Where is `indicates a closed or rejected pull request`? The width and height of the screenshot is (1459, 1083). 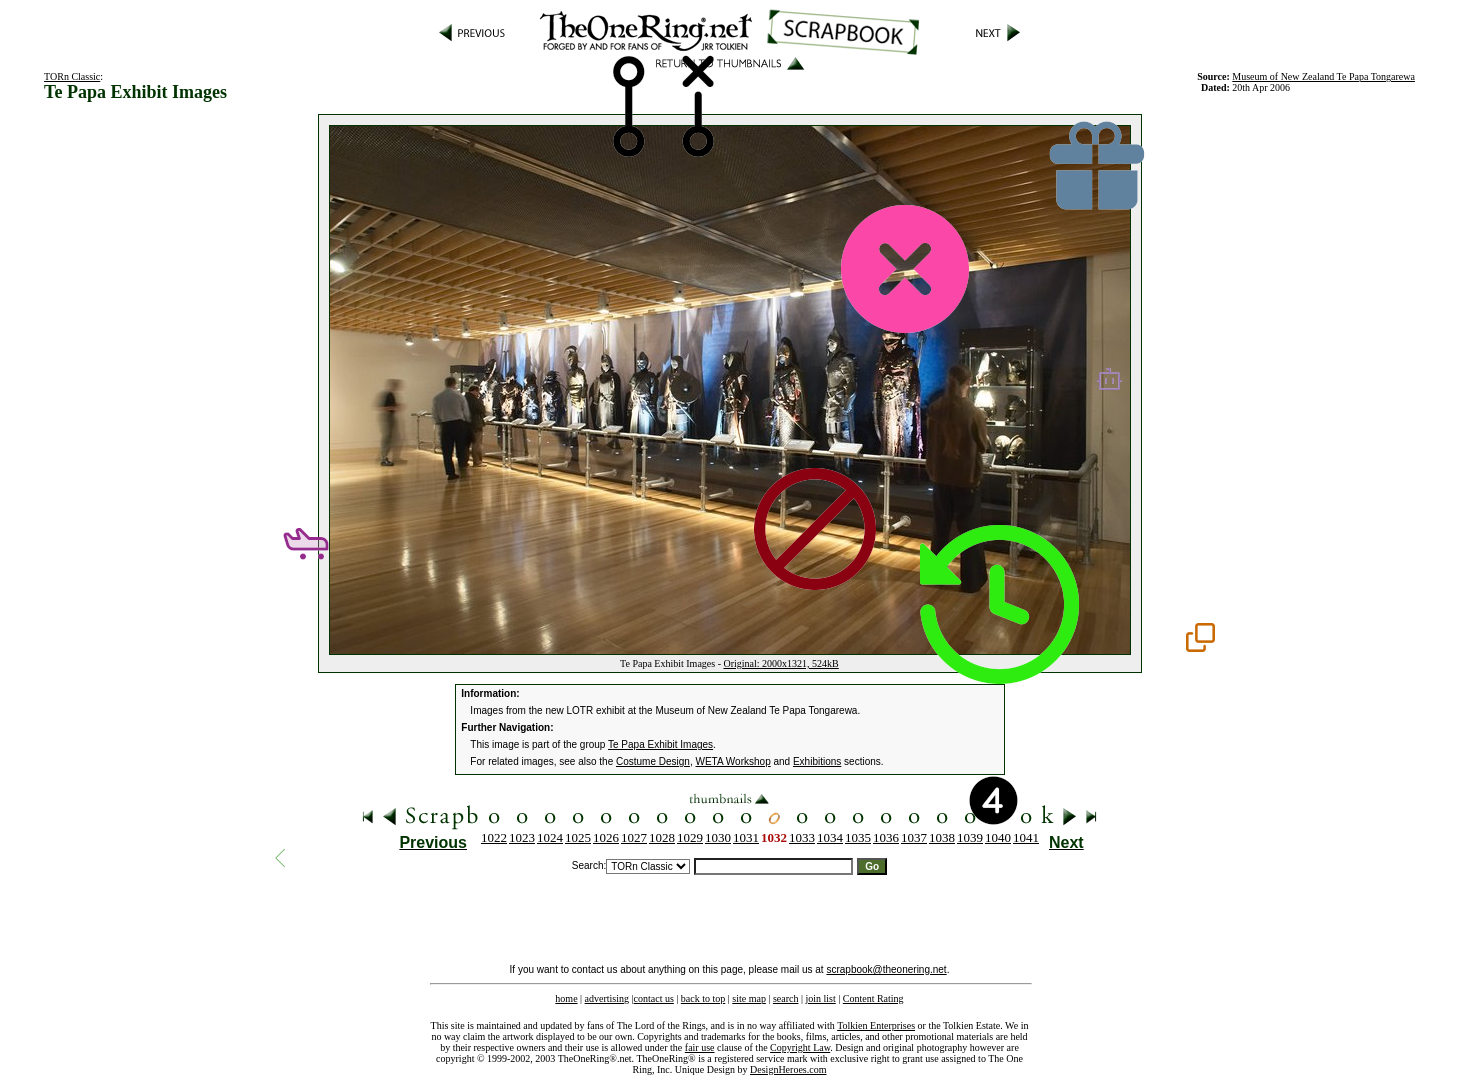 indicates a closed or rejected pull request is located at coordinates (663, 106).